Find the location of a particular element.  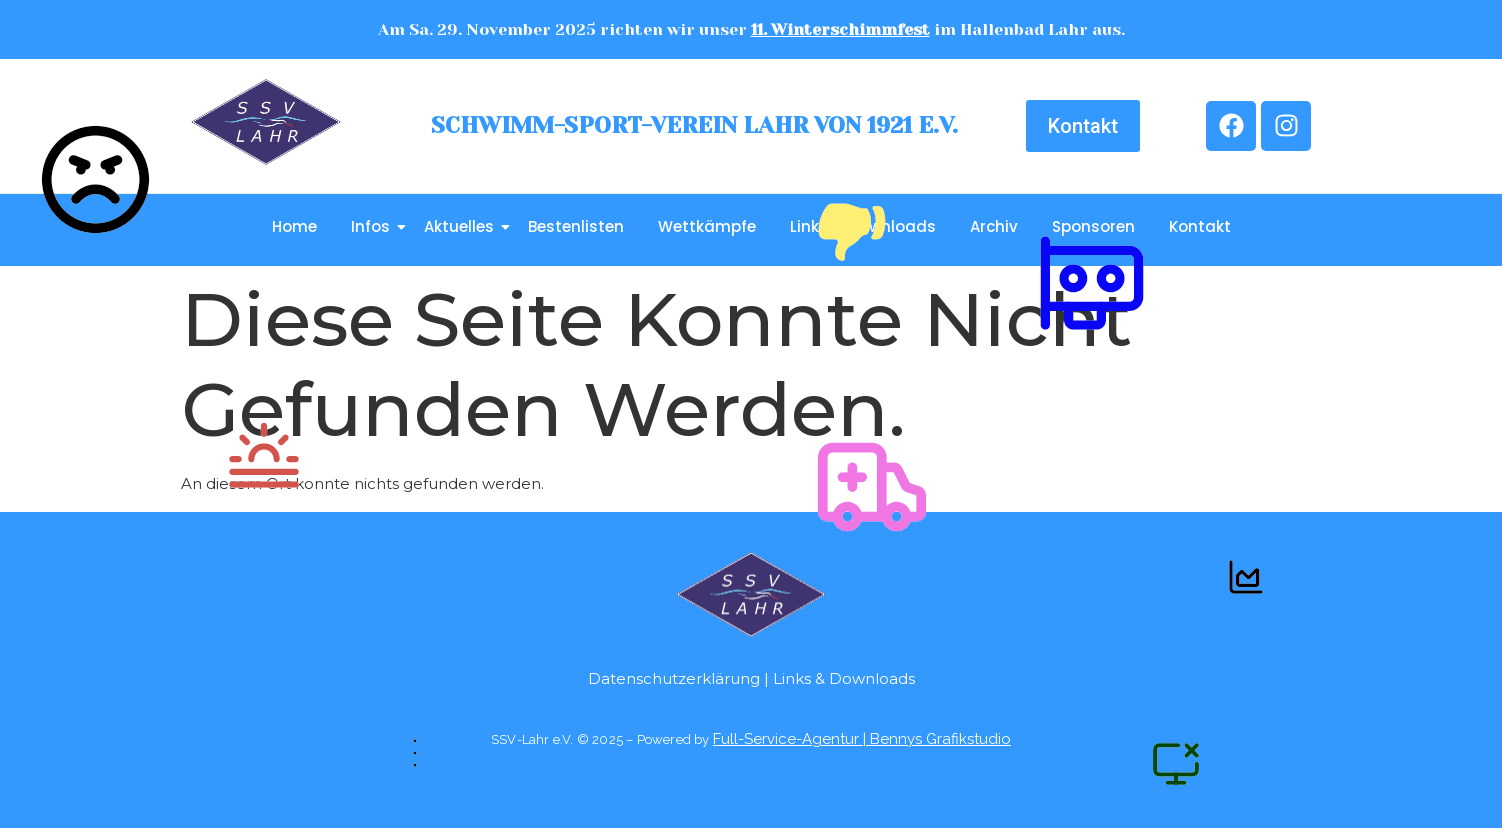

view area chart analytics is located at coordinates (1246, 577).